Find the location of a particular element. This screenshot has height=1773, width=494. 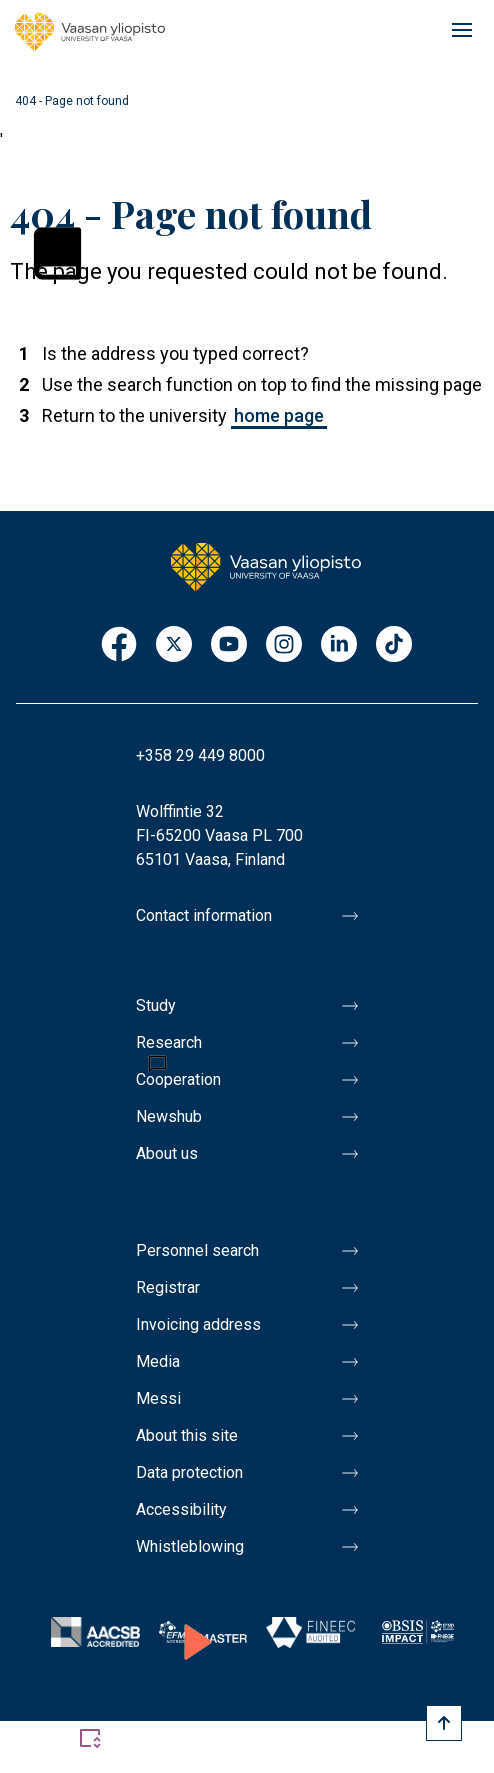

open a dropdown menu to select from options is located at coordinates (90, 1738).